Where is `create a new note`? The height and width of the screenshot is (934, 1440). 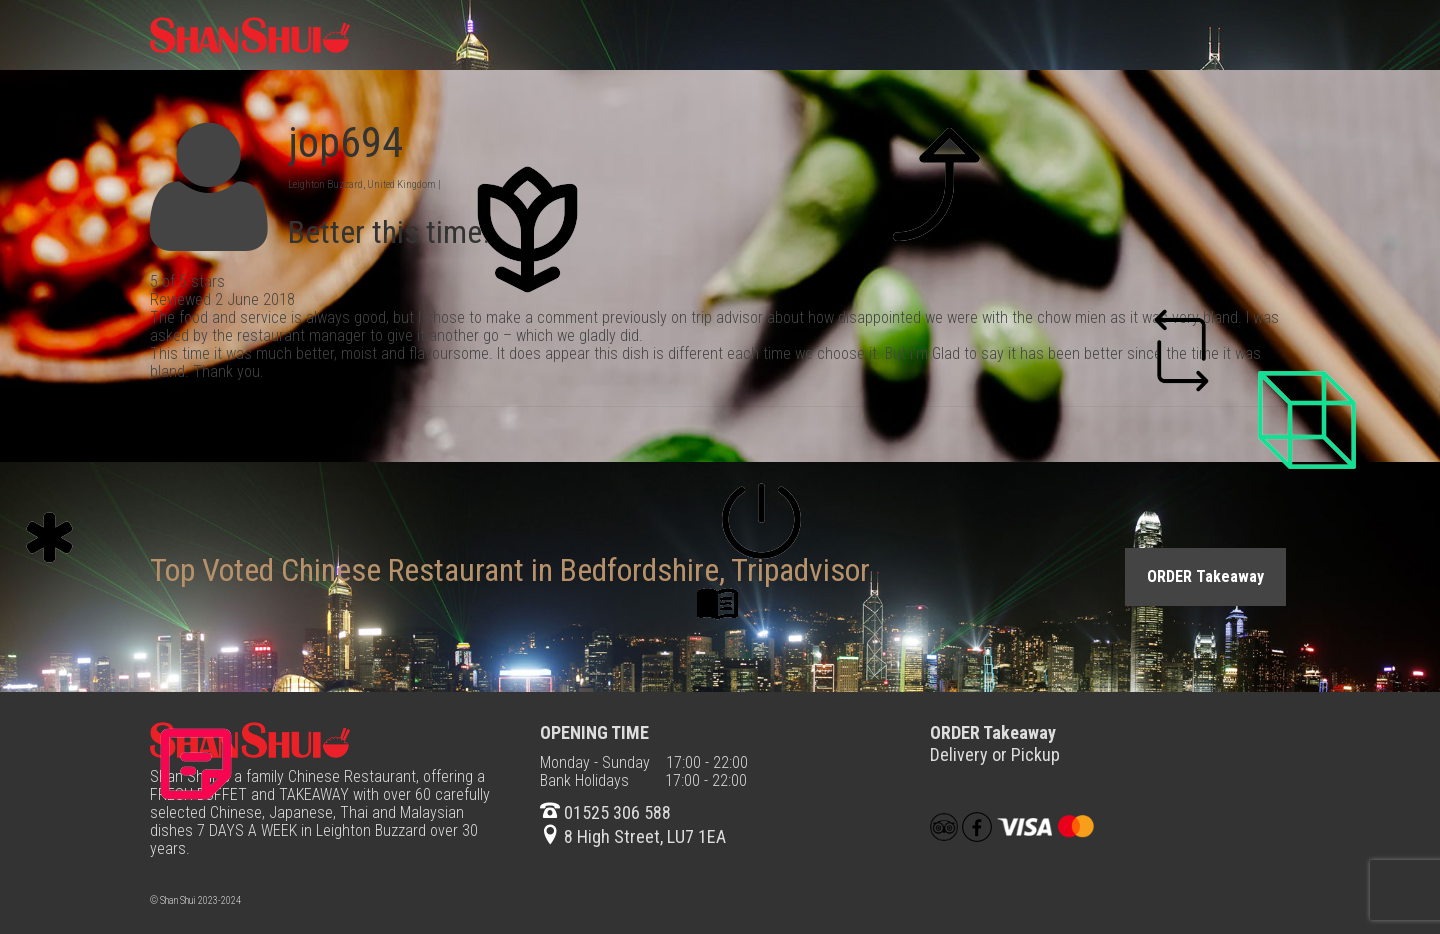
create a new note is located at coordinates (196, 764).